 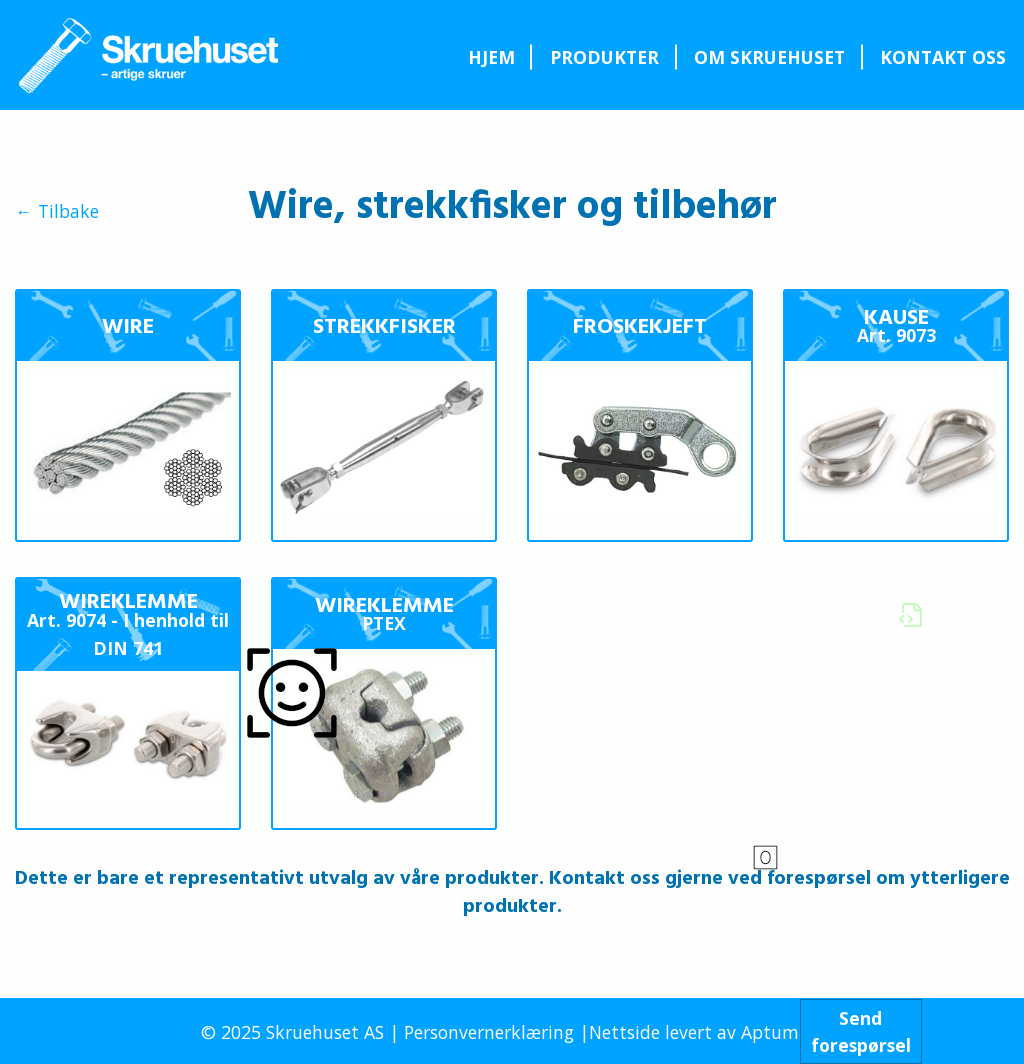 I want to click on view source code file, so click(x=912, y=615).